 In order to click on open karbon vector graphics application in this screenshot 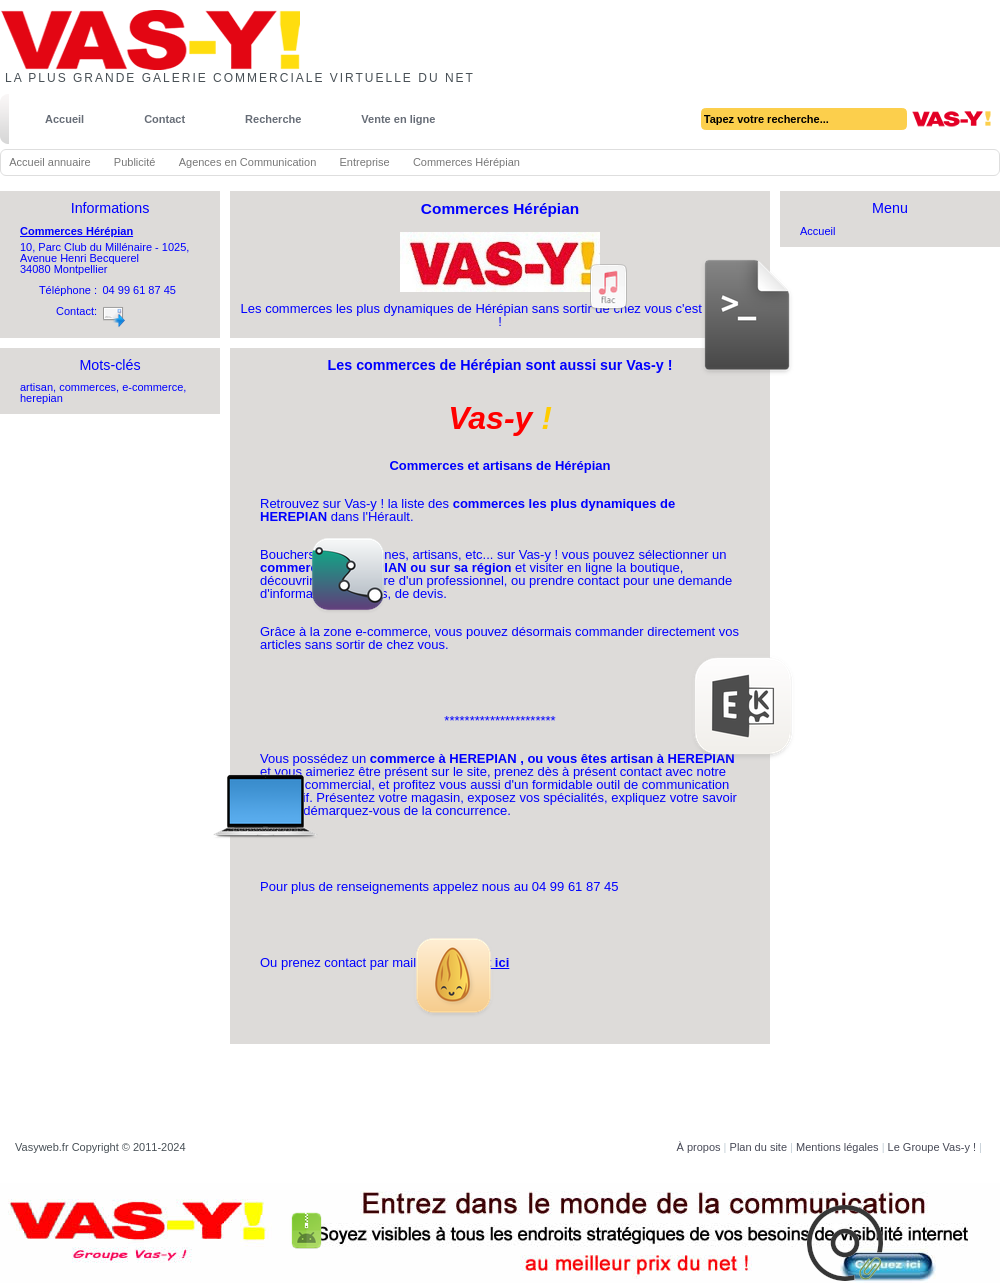, I will do `click(348, 574)`.